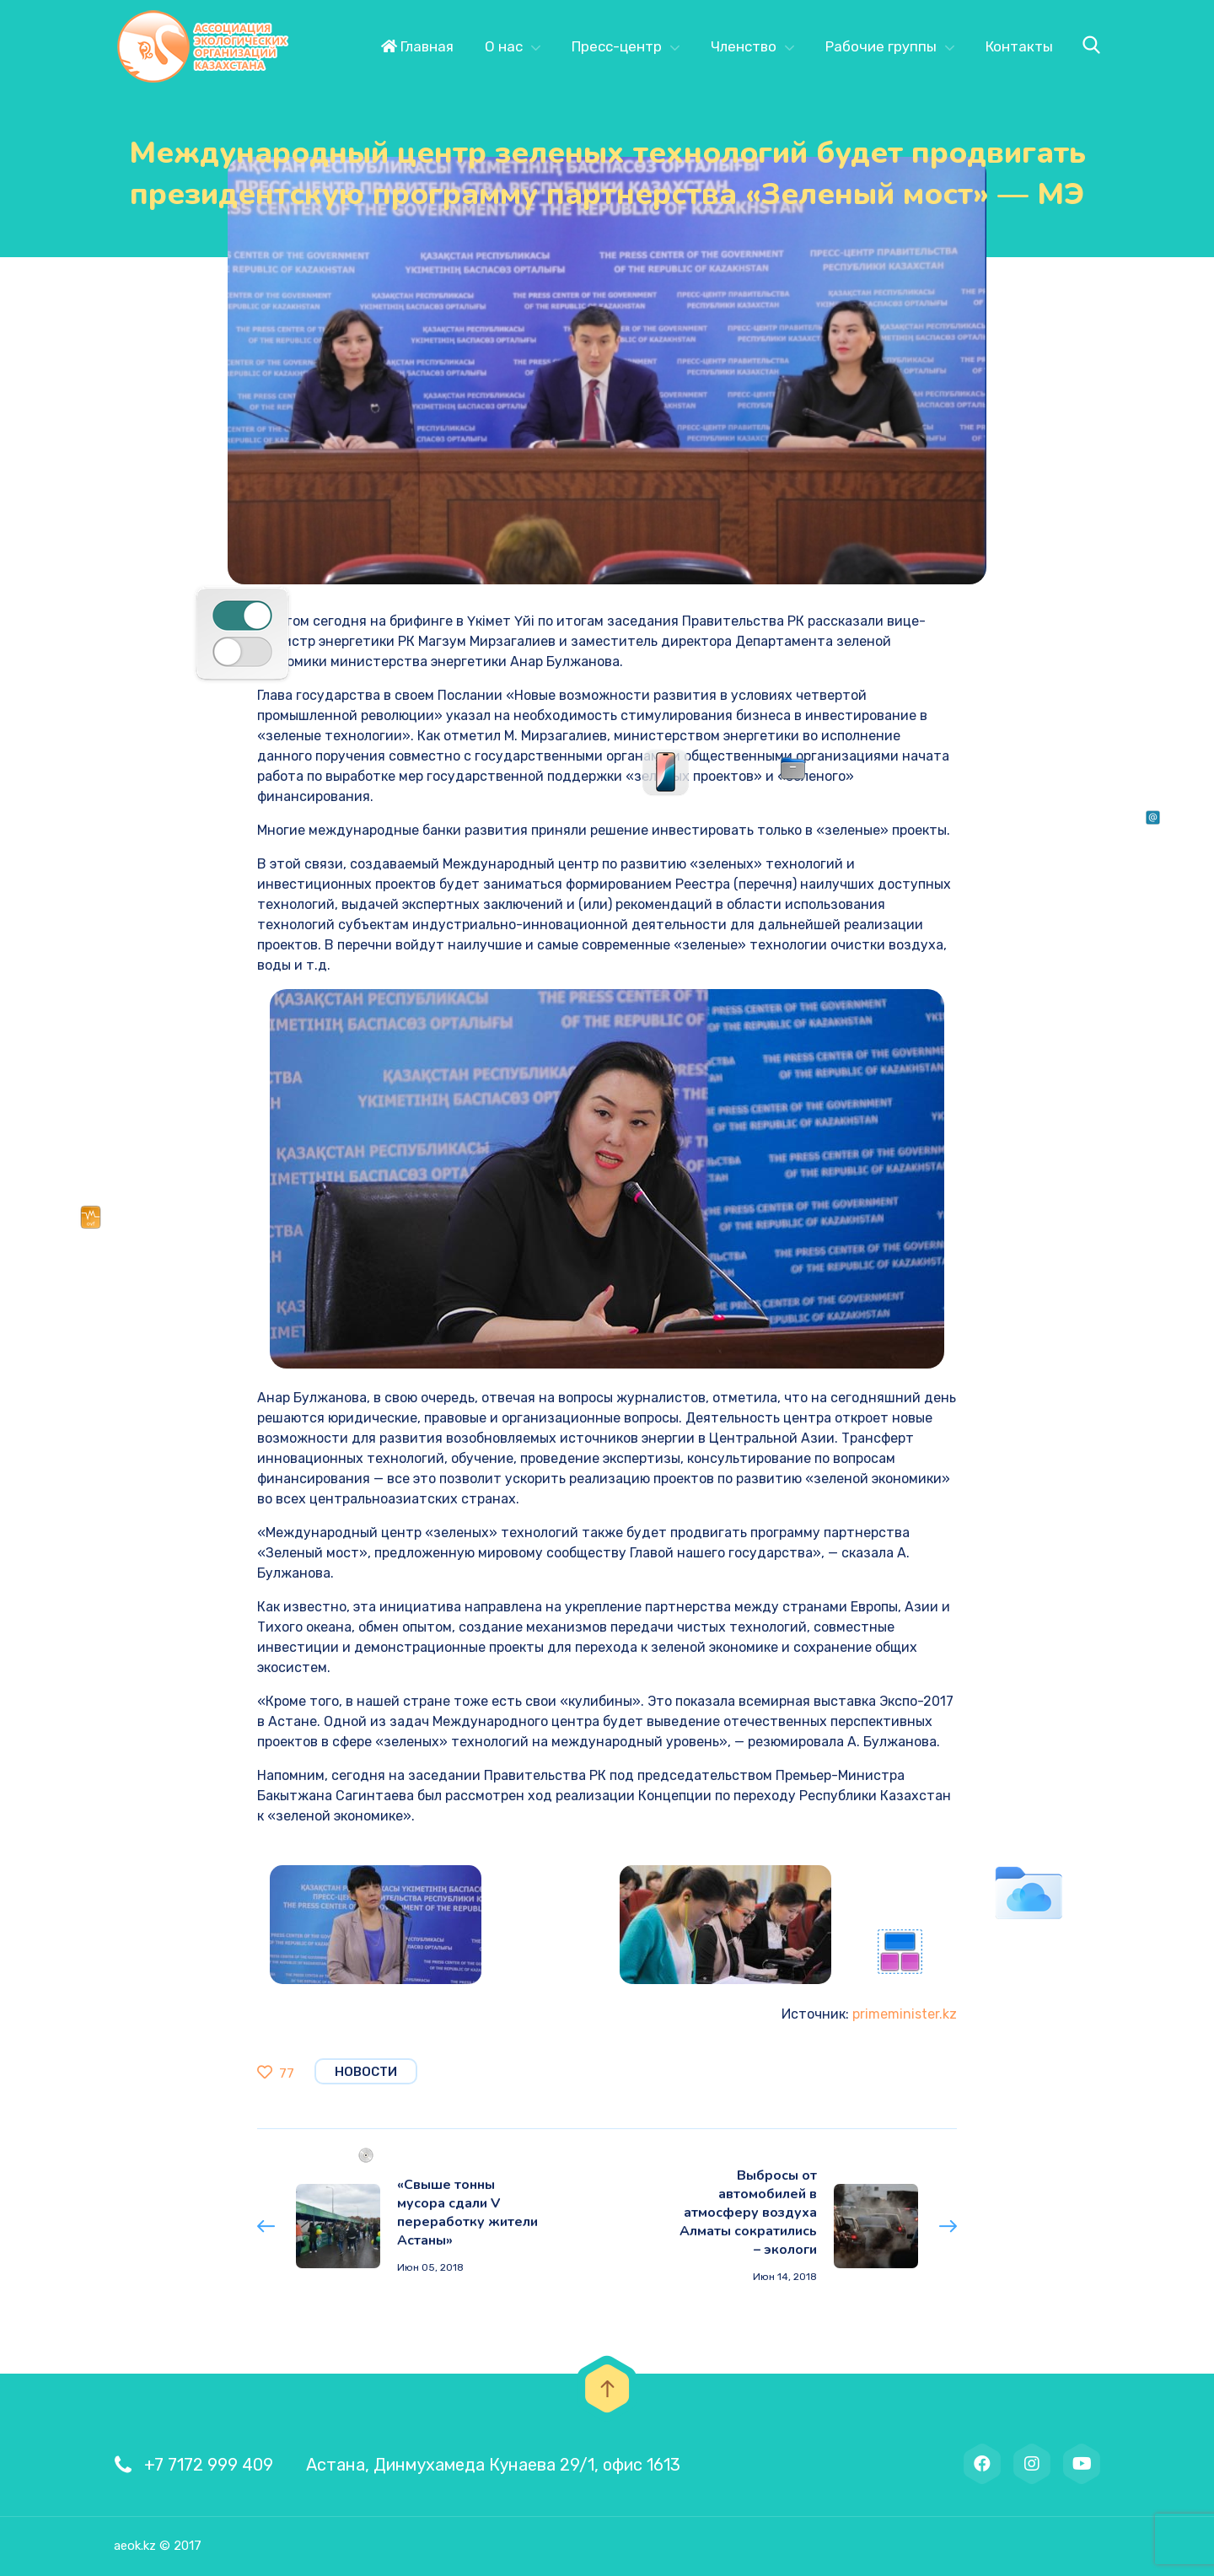 This screenshot has width=1214, height=2576. Describe the element at coordinates (665, 772) in the screenshot. I see `mirror your iPhone screen to your Mac` at that location.